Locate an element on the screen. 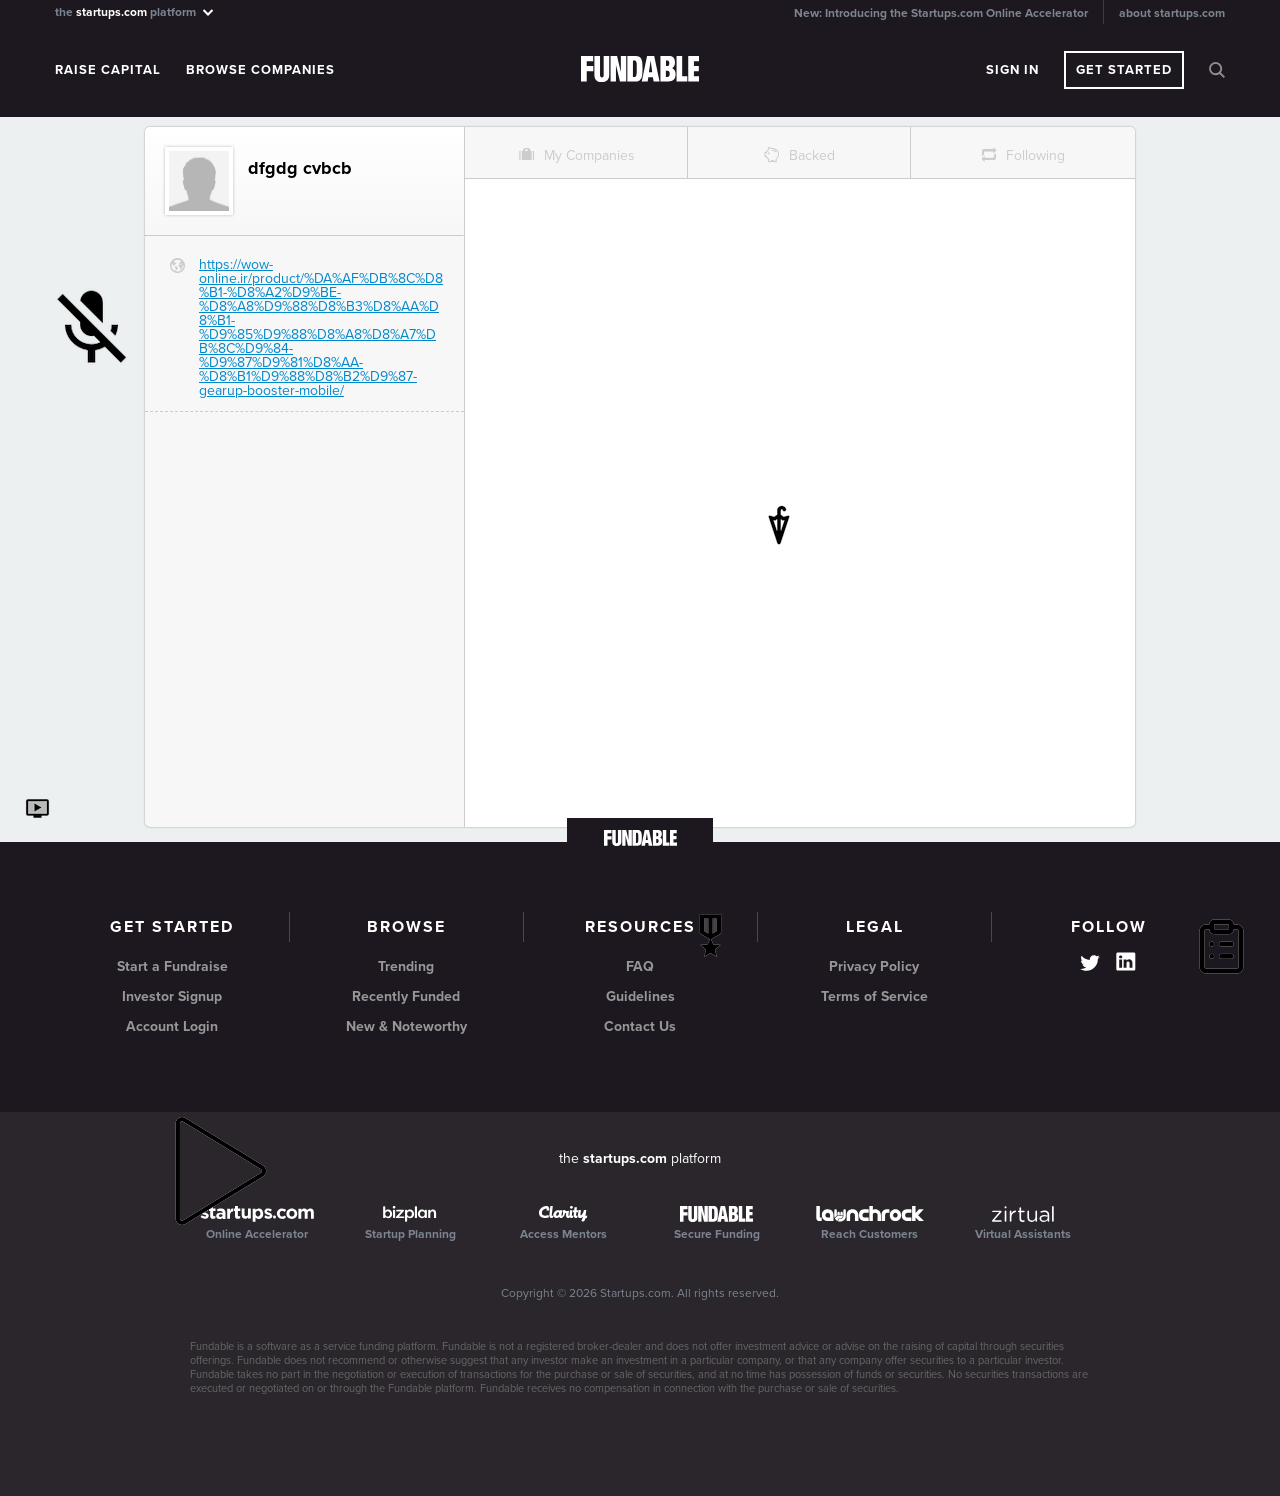 The height and width of the screenshot is (1496, 1280). access on-demand video content is located at coordinates (37, 808).